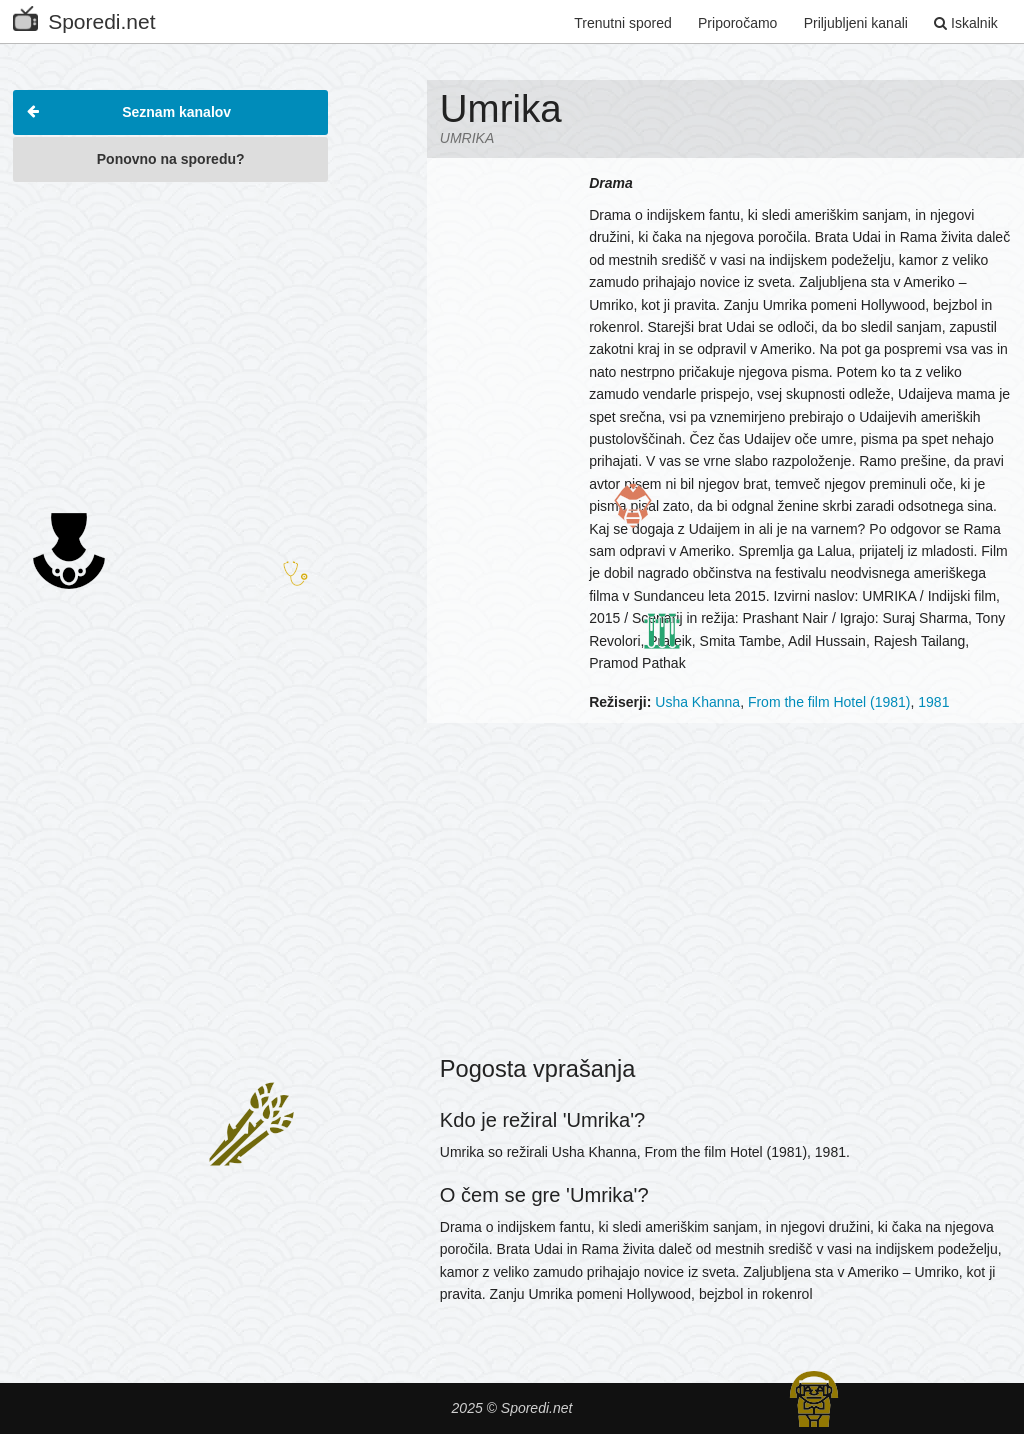 This screenshot has height=1434, width=1024. What do you see at coordinates (662, 631) in the screenshot?
I see `access laboratory or experiment features` at bounding box center [662, 631].